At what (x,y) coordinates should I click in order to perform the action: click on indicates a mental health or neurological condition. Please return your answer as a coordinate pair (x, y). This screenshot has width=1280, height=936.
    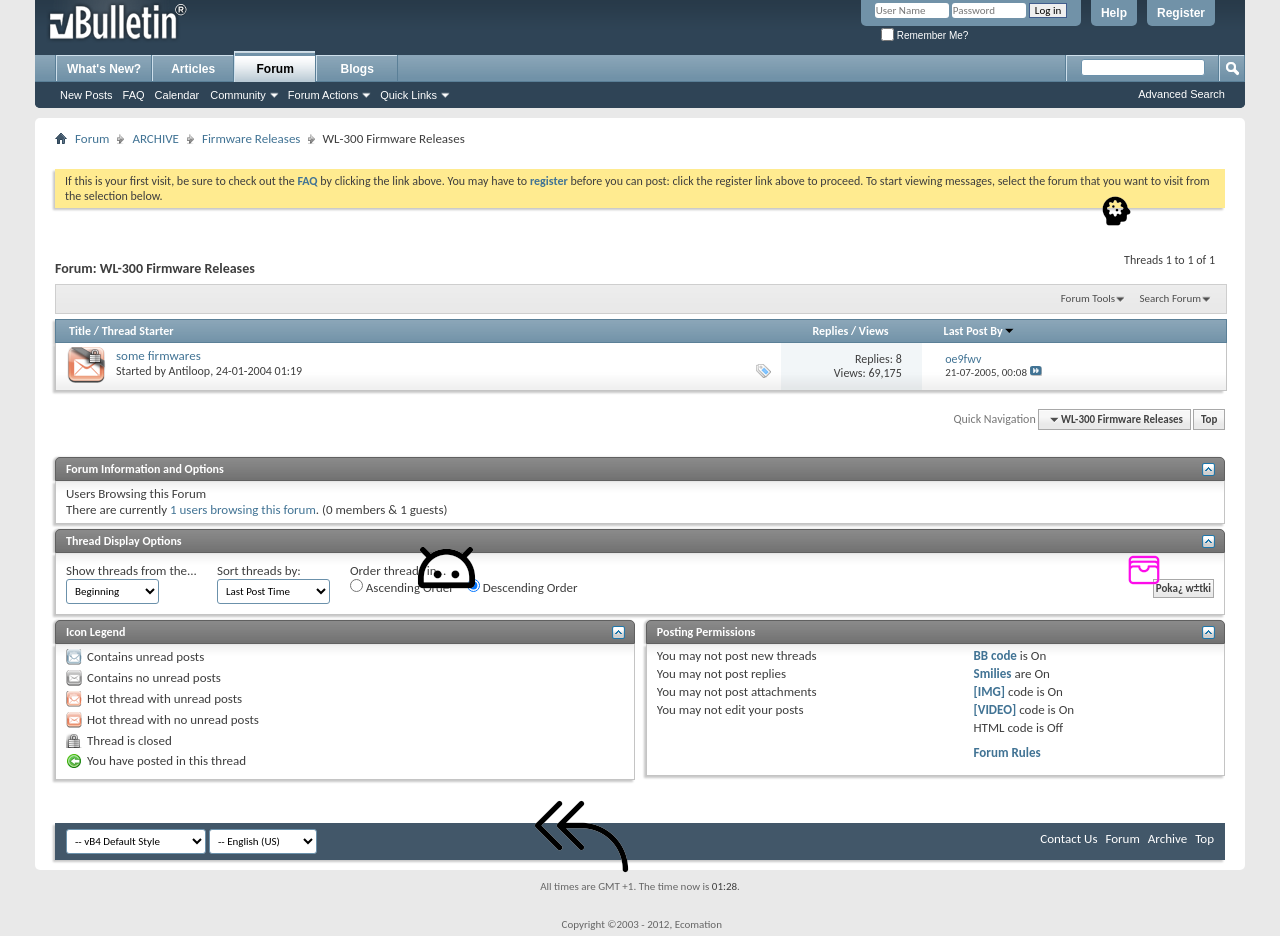
    Looking at the image, I should click on (1117, 211).